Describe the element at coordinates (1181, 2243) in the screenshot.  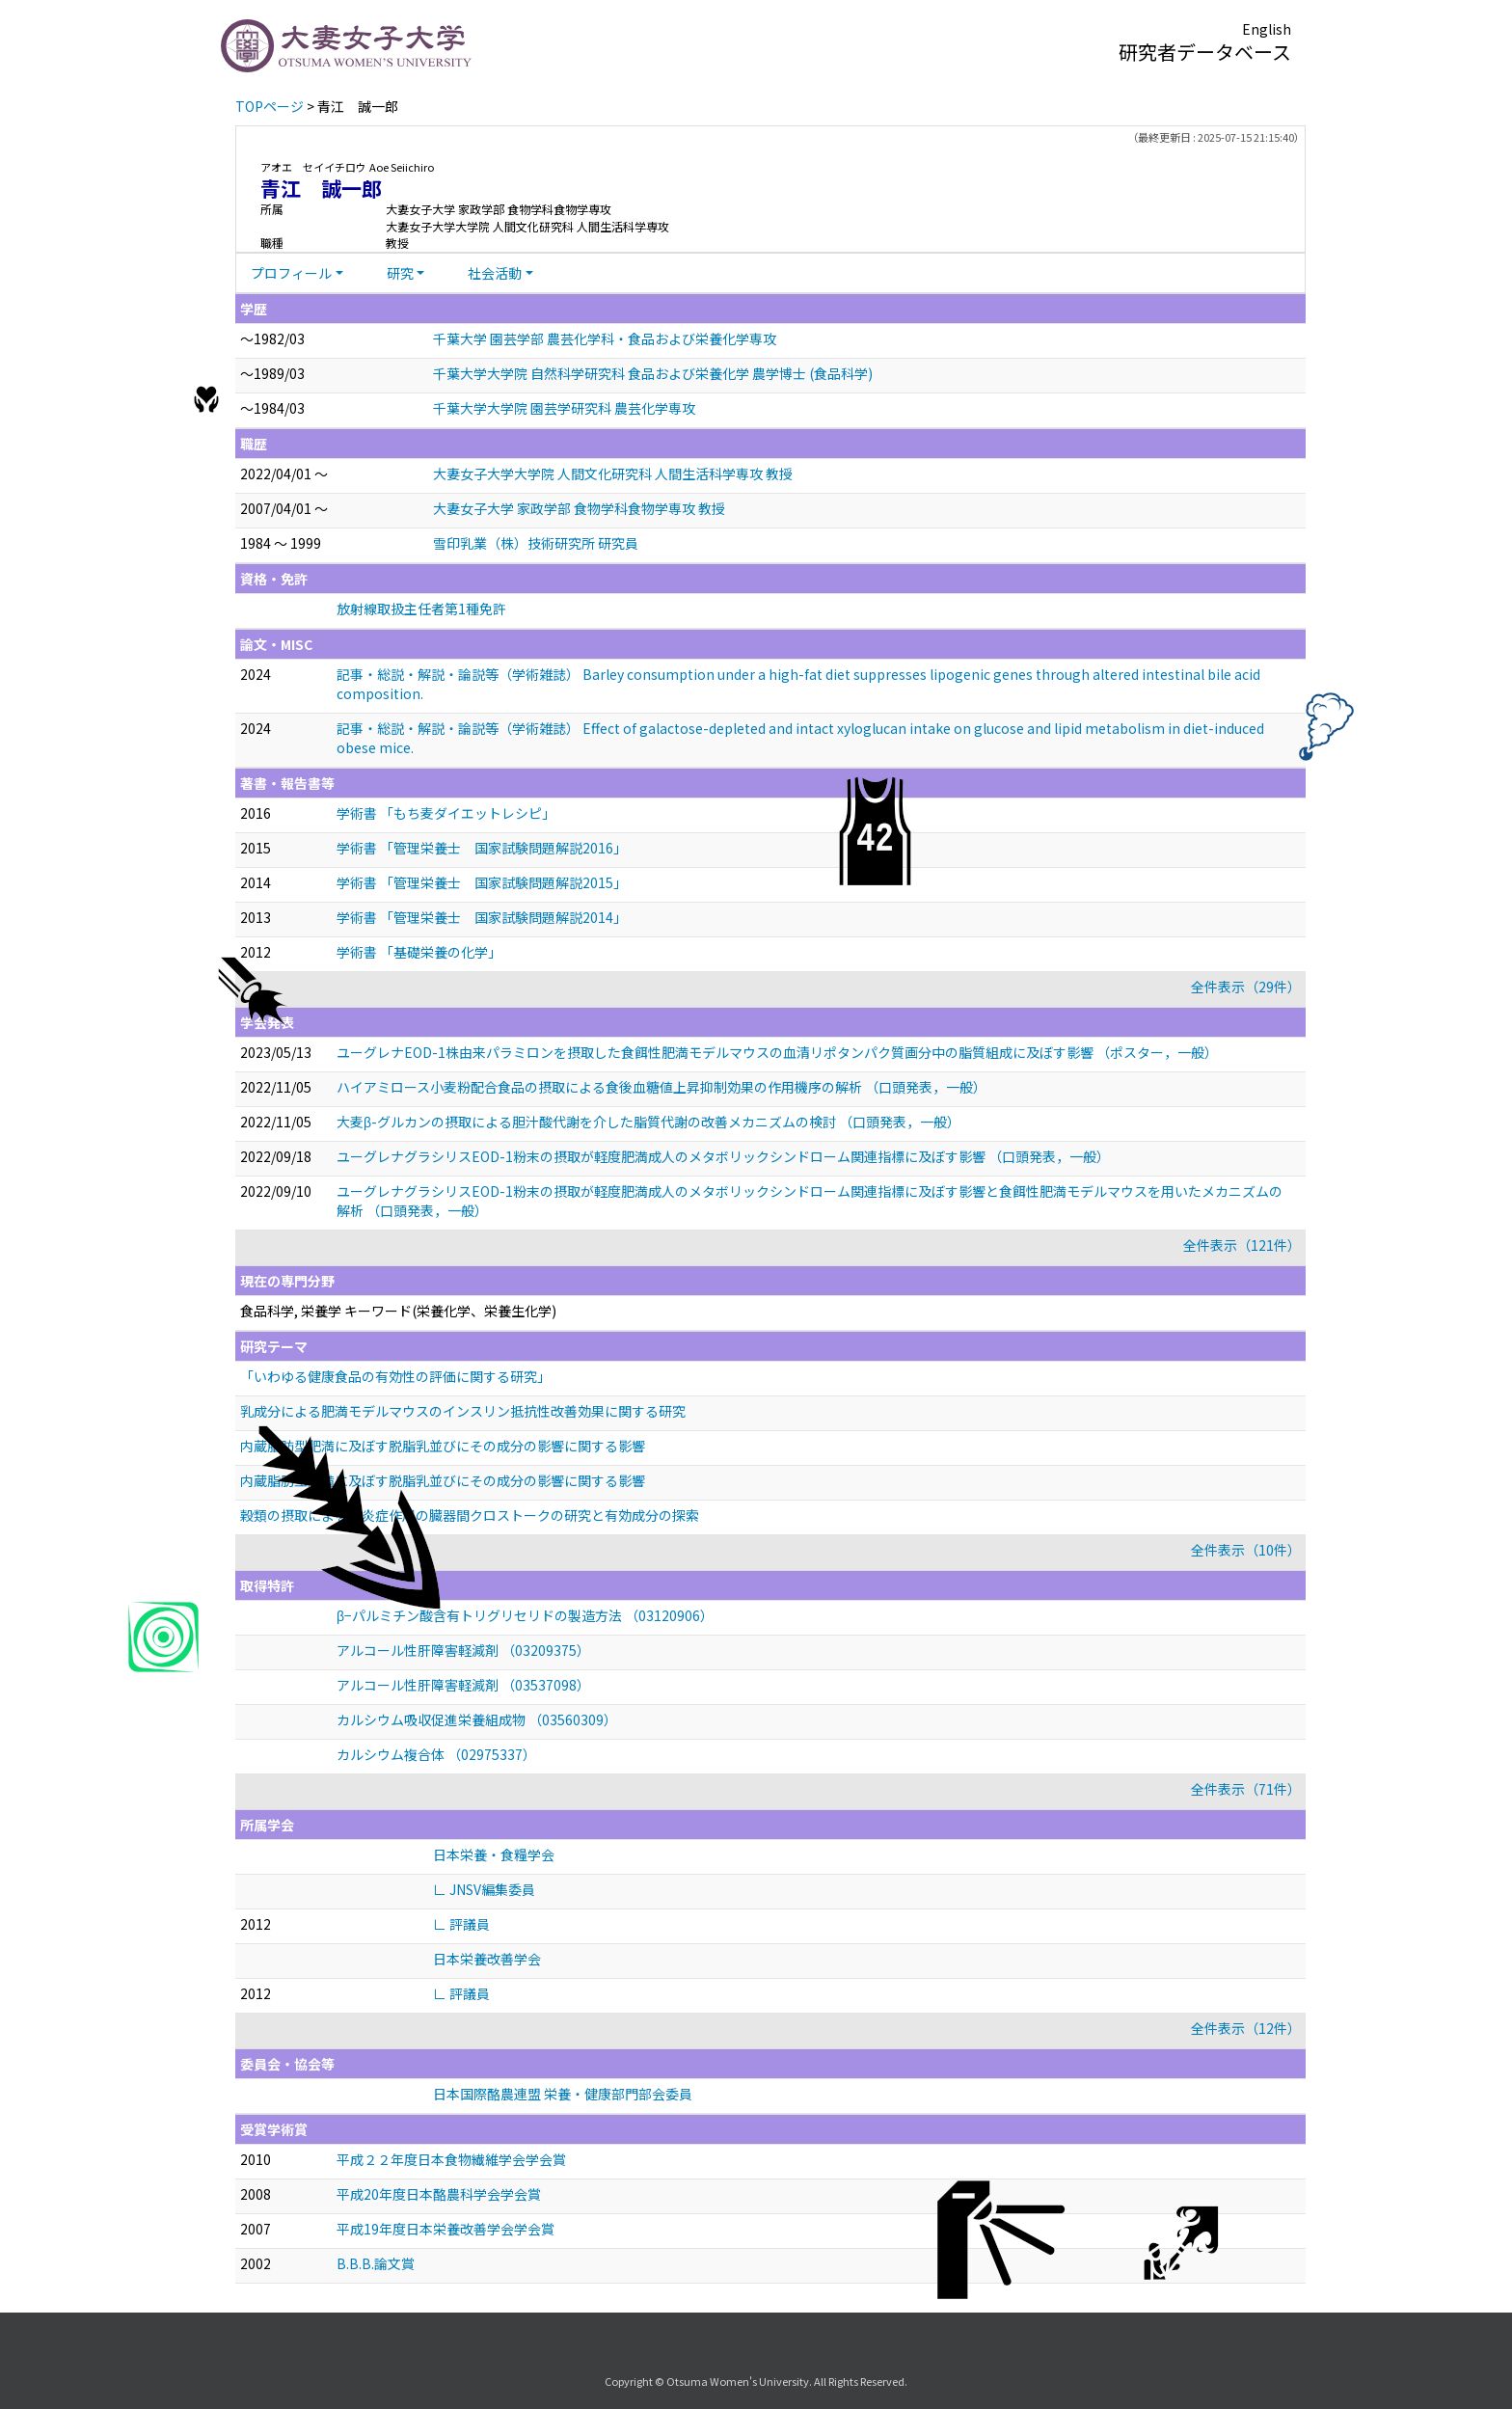
I see `select flamethrower unit or weapon class` at that location.